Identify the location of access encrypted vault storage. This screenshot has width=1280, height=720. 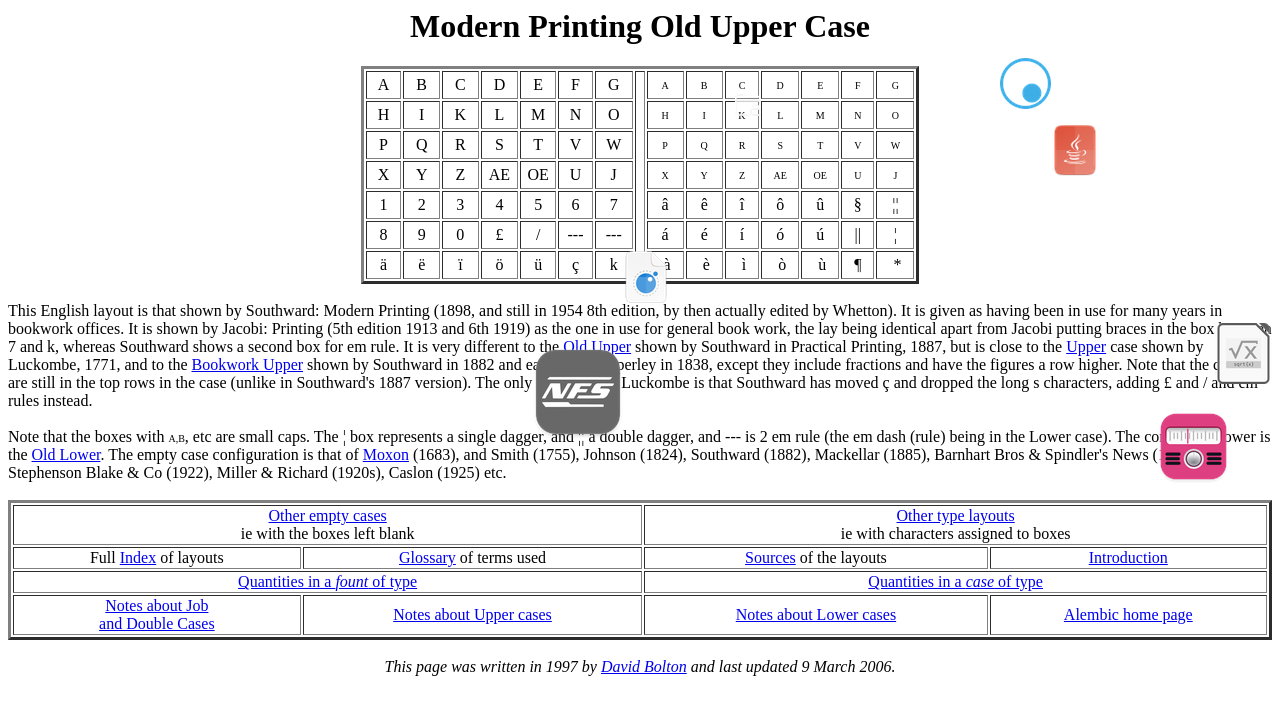
(748, 105).